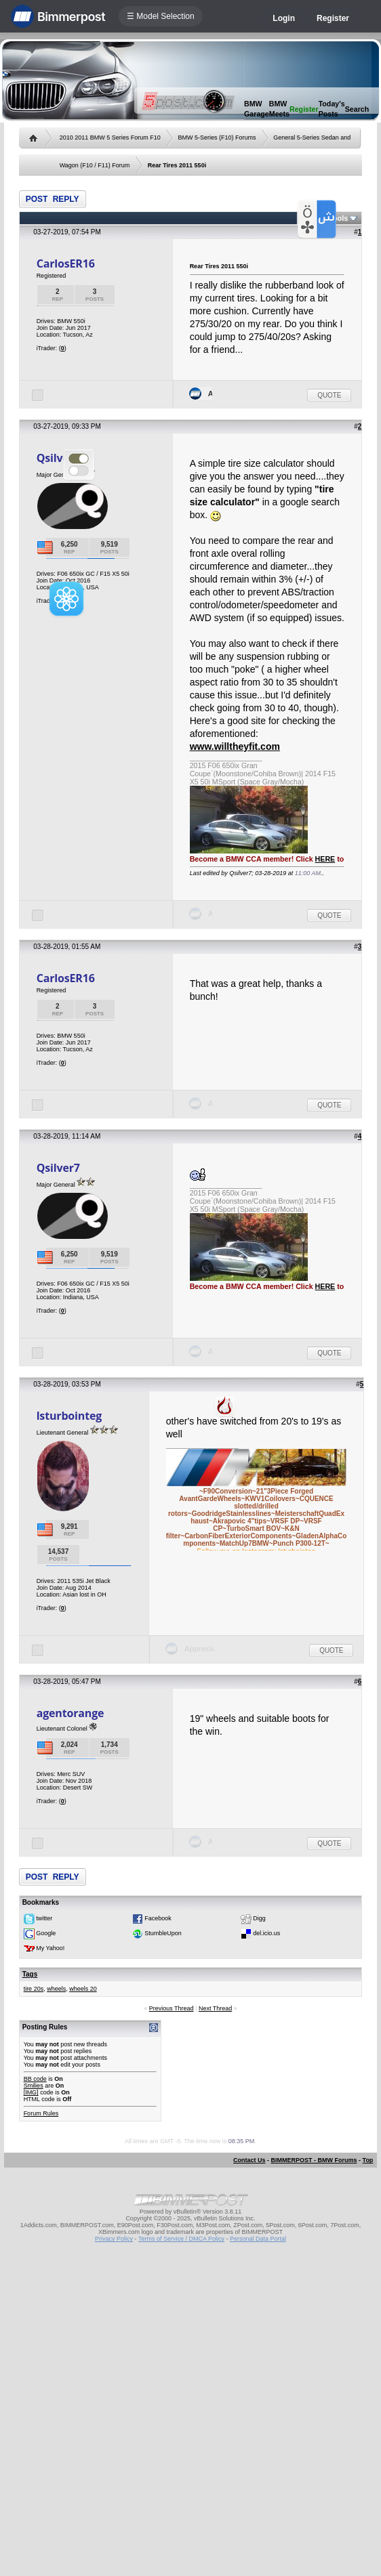 This screenshot has height=2576, width=381. I want to click on open the gnome characters app, so click(317, 219).